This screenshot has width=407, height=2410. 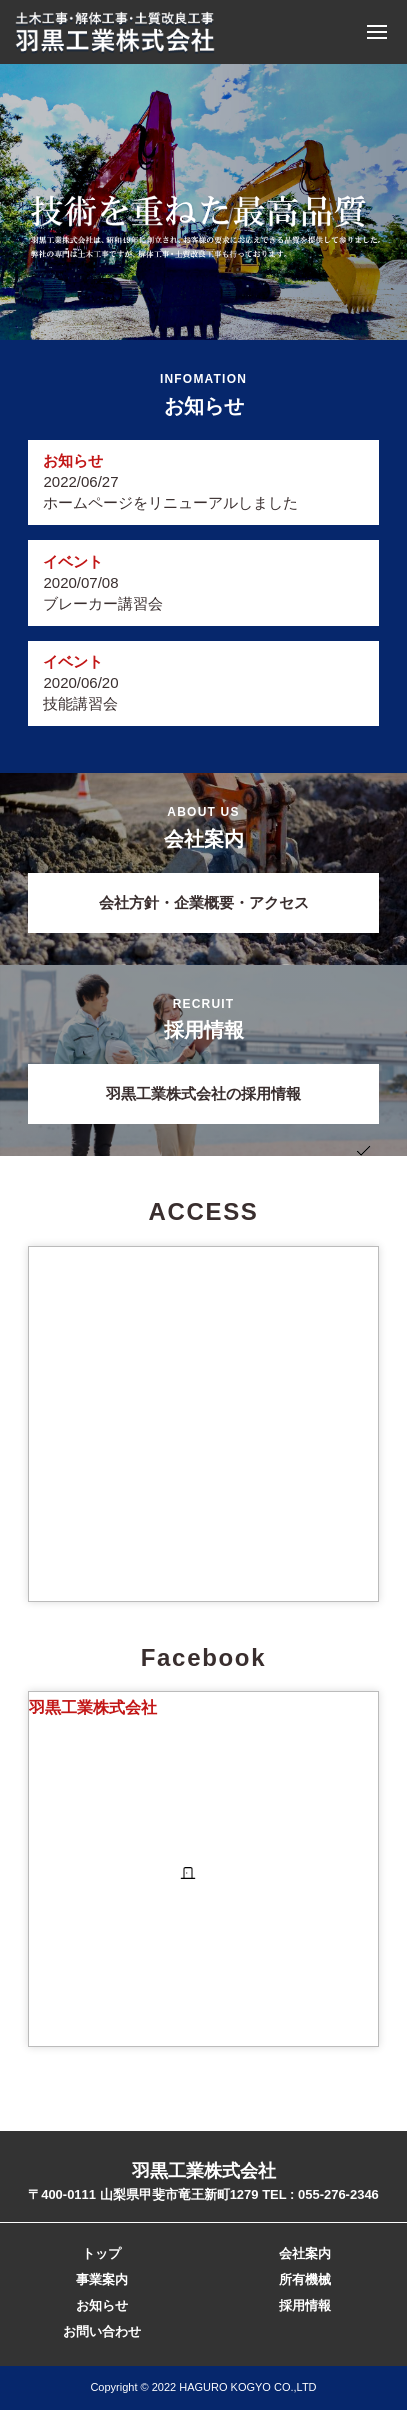 I want to click on confirm or submit an action, so click(x=363, y=1150).